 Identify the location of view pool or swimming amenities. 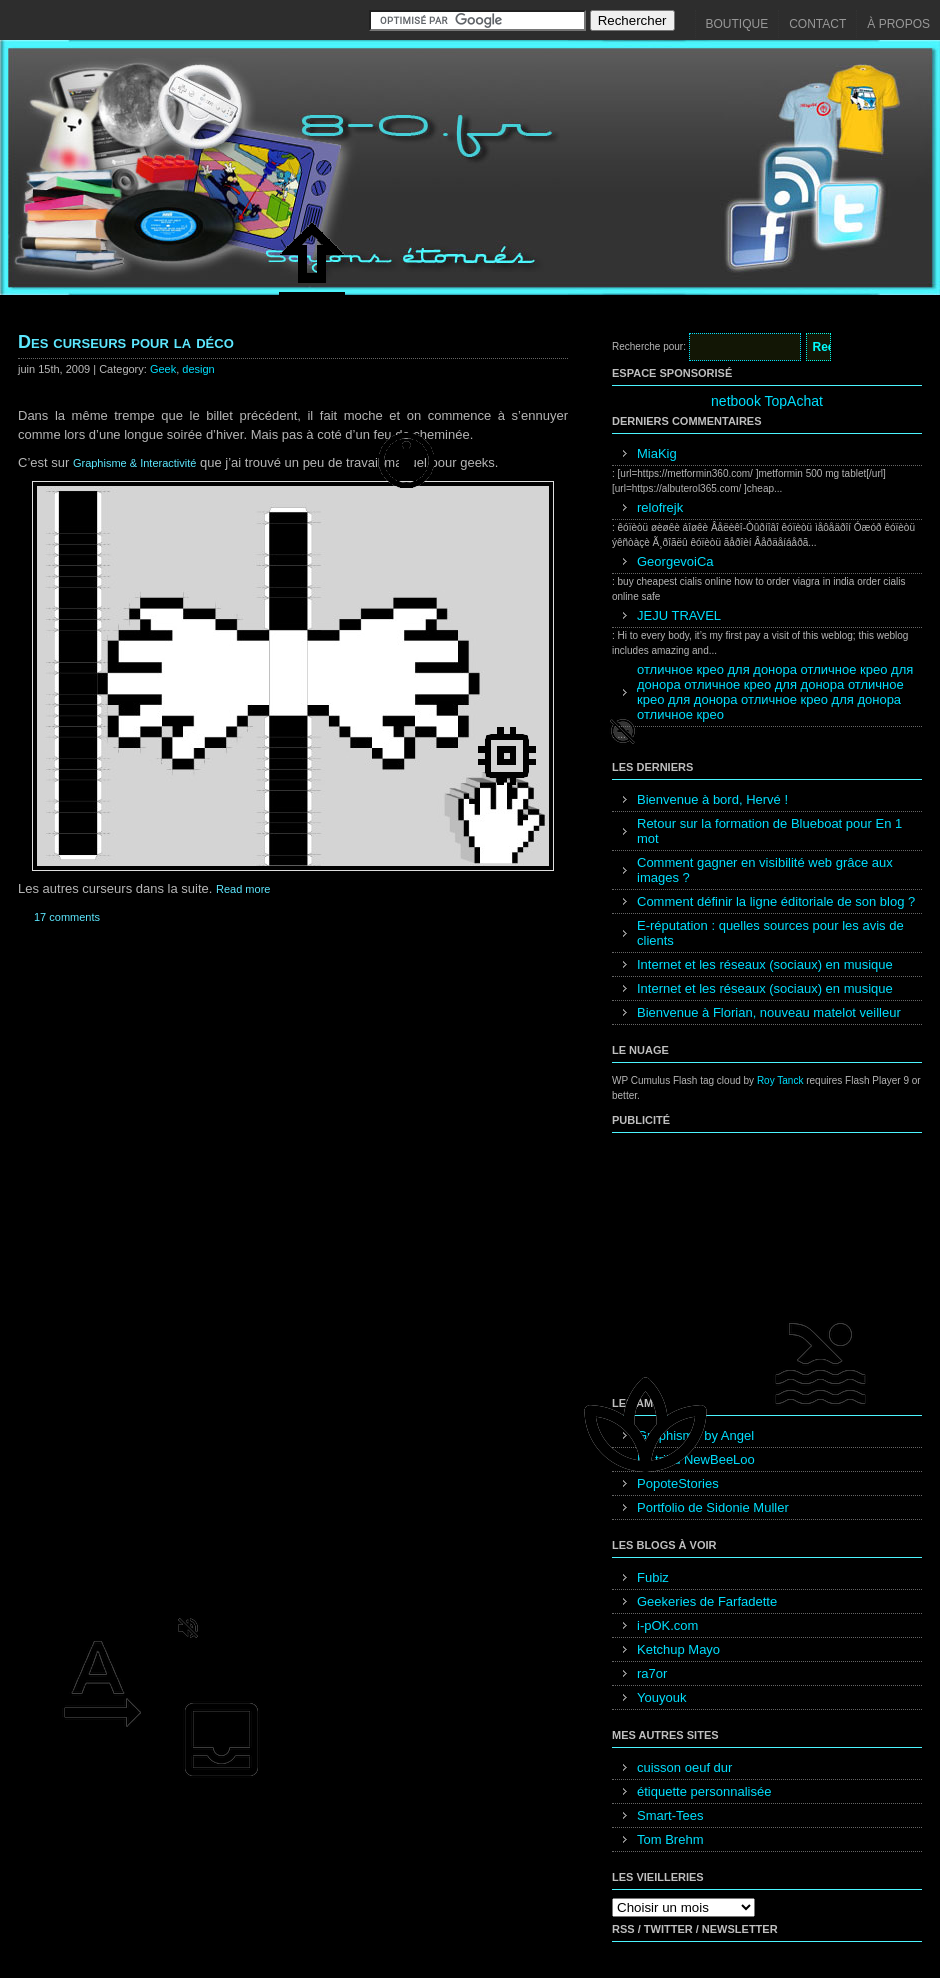
(820, 1363).